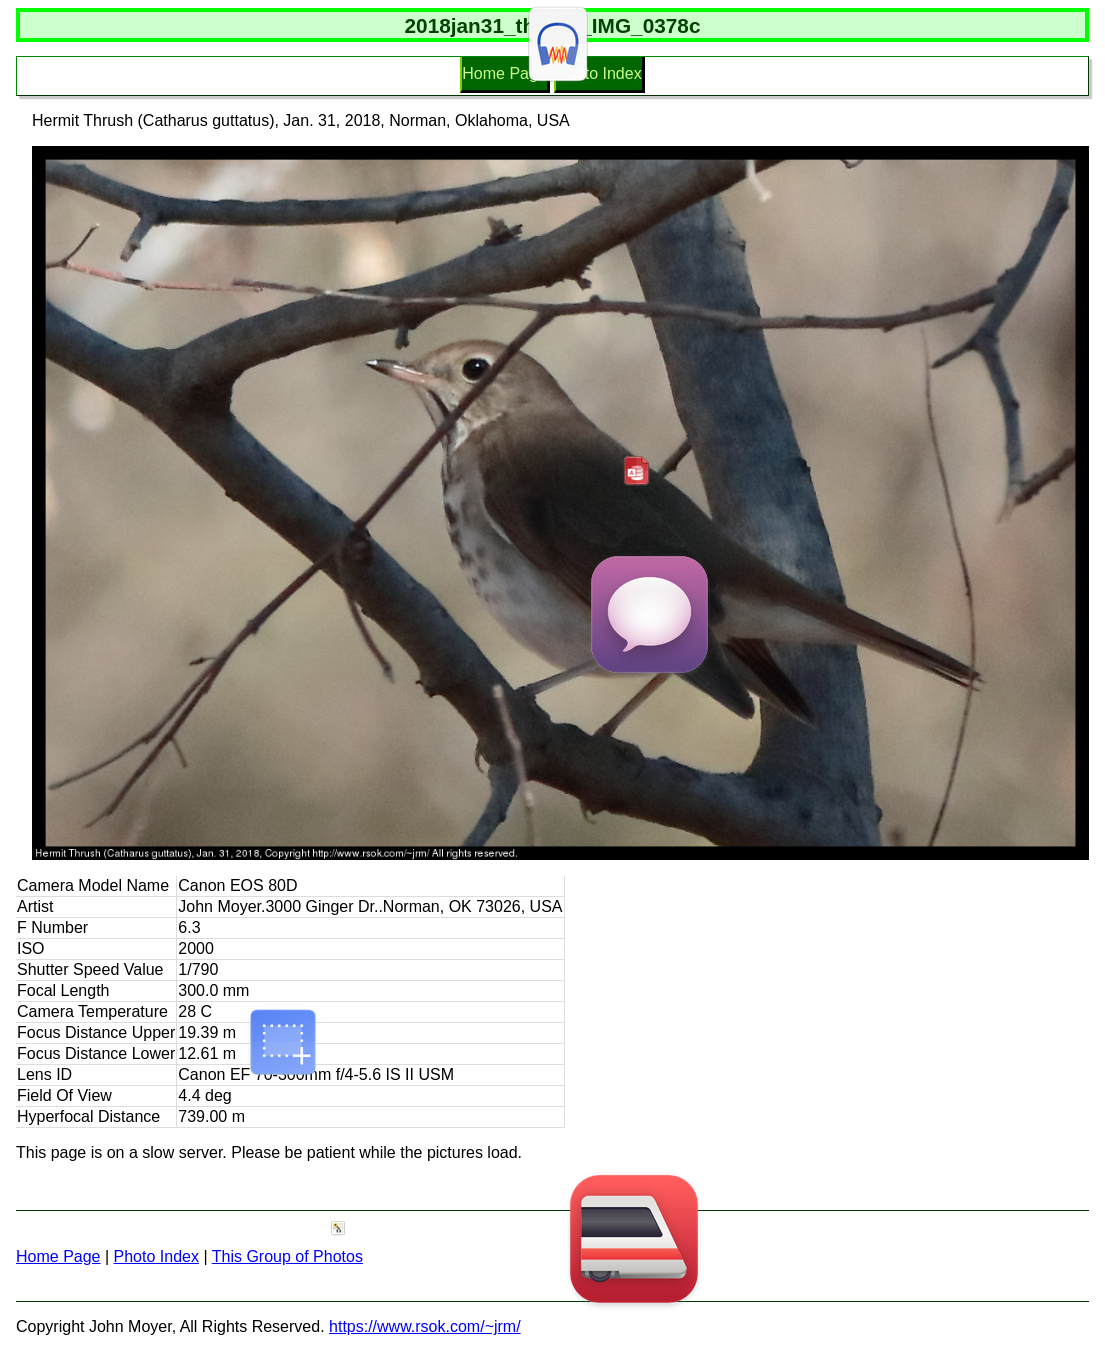 This screenshot has height=1352, width=1105. What do you see at coordinates (634, 1239) in the screenshot?
I see `open the DieBahn train travel app` at bounding box center [634, 1239].